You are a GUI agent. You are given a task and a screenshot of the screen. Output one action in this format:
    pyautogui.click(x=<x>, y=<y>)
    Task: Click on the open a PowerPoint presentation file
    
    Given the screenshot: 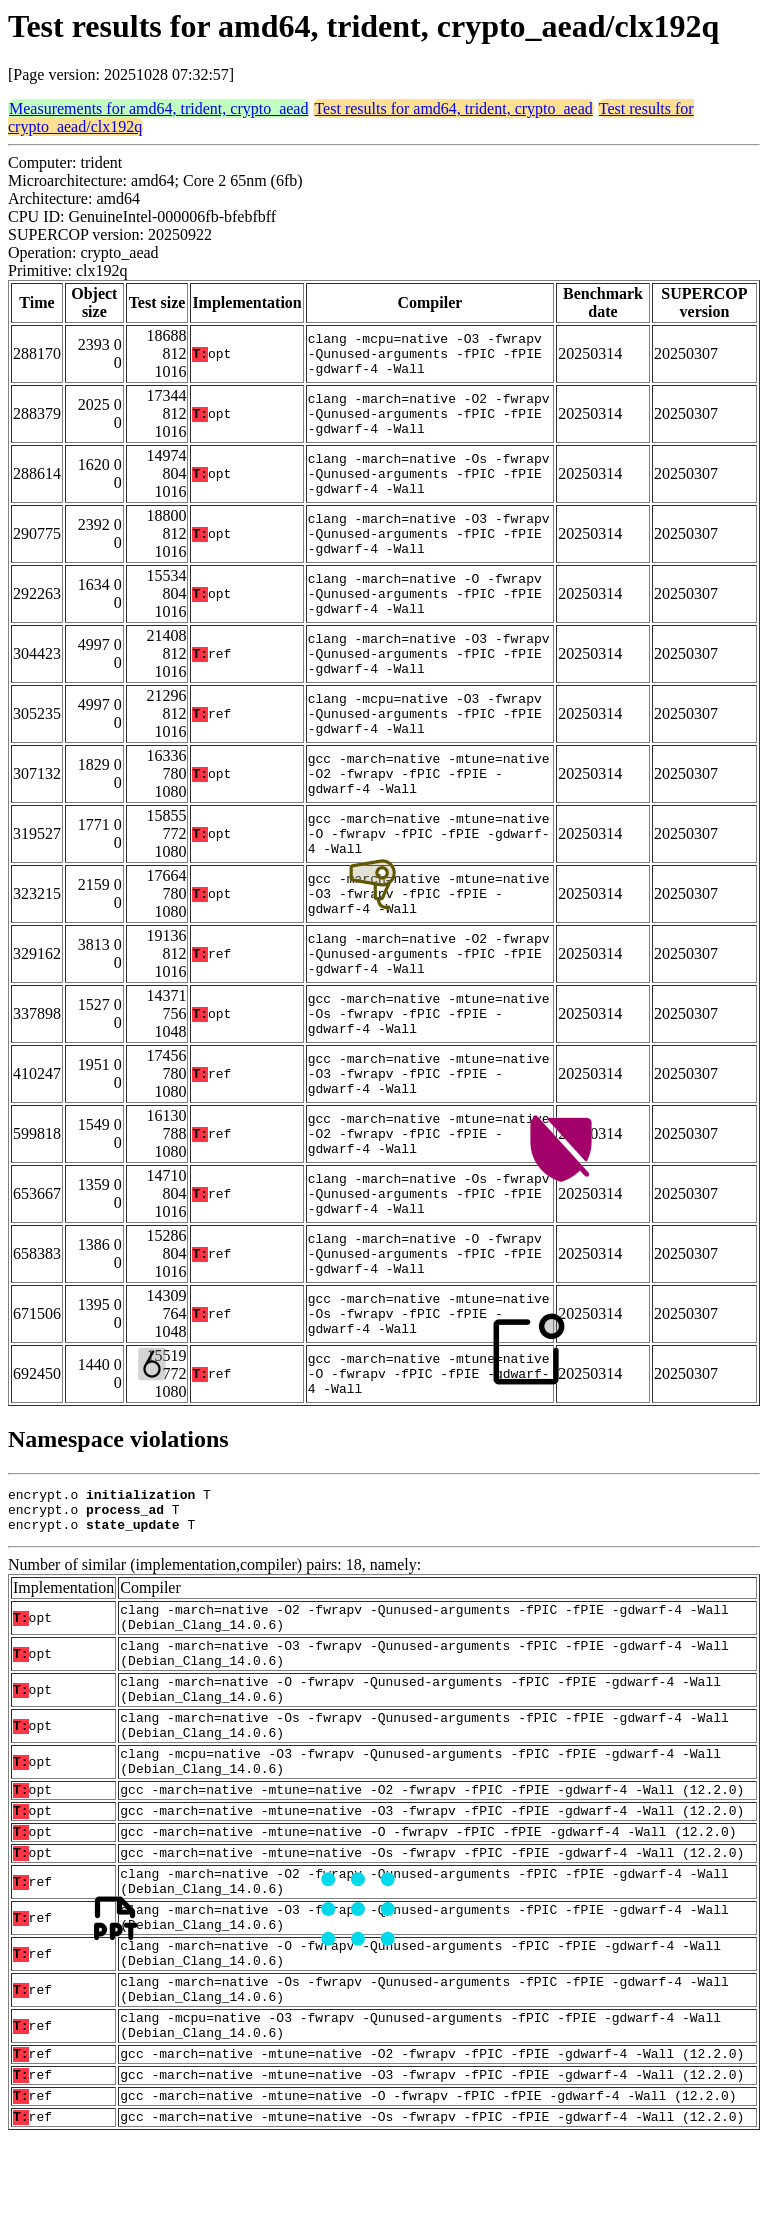 What is the action you would take?
    pyautogui.click(x=115, y=1920)
    